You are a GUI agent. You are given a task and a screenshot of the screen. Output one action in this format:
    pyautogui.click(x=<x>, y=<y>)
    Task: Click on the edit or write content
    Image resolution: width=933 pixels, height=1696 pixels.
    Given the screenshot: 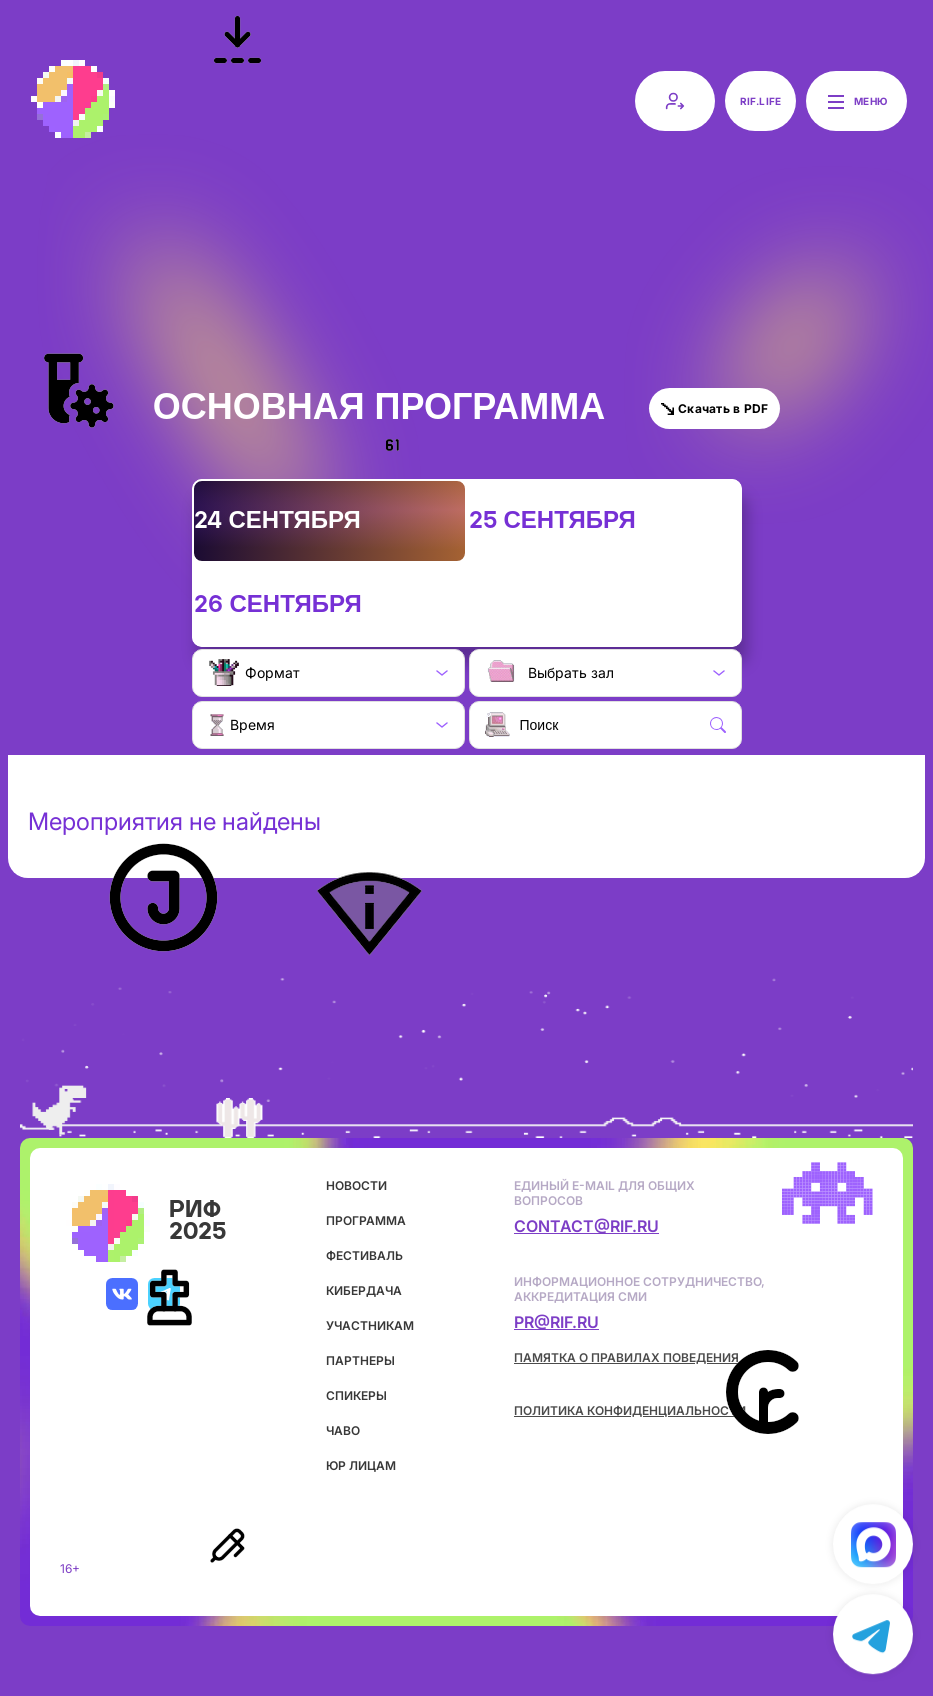 What is the action you would take?
    pyautogui.click(x=226, y=1546)
    